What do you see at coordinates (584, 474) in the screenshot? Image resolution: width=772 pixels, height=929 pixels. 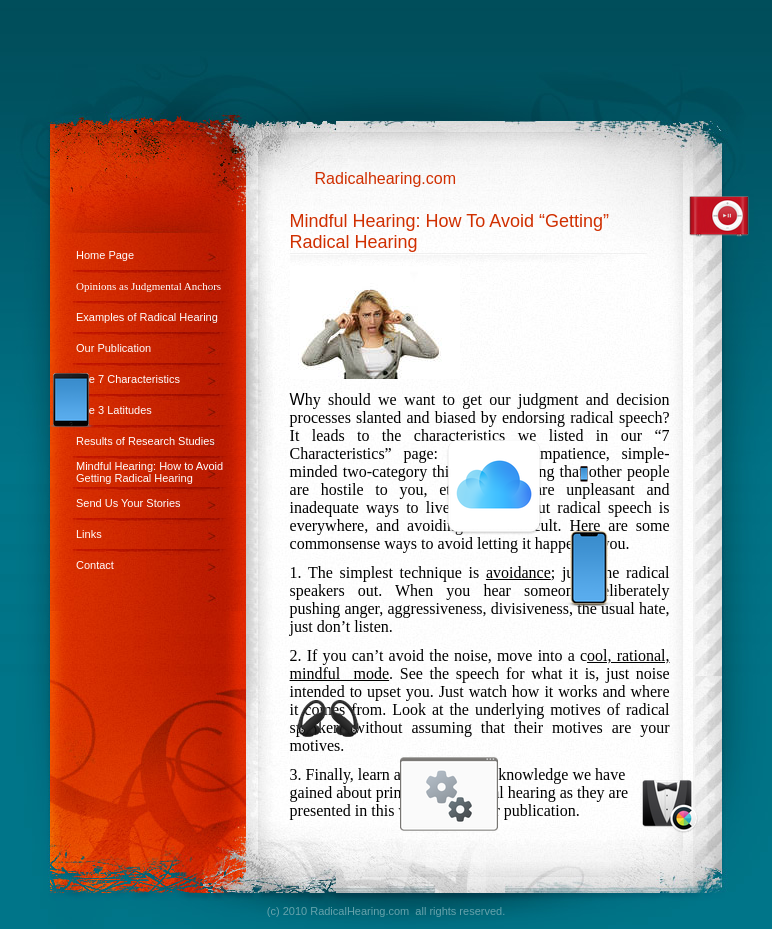 I see `iPhone 8 Plus device icon in red/product red color` at bounding box center [584, 474].